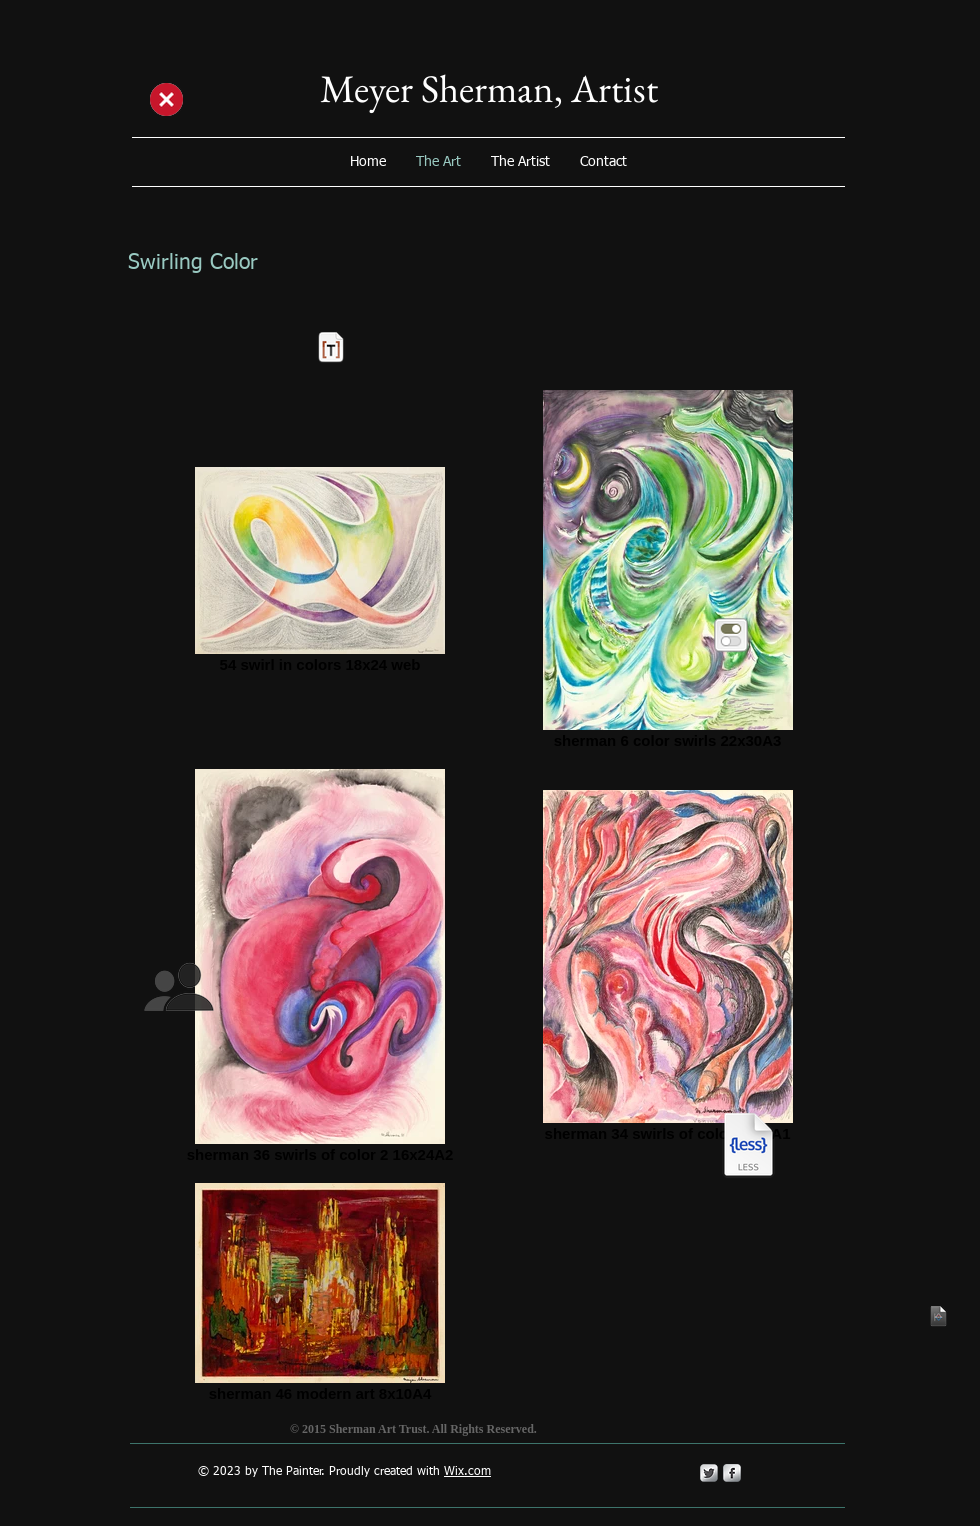 This screenshot has width=980, height=1526. Describe the element at coordinates (748, 1145) in the screenshot. I see `a LESS stylesheet file` at that location.